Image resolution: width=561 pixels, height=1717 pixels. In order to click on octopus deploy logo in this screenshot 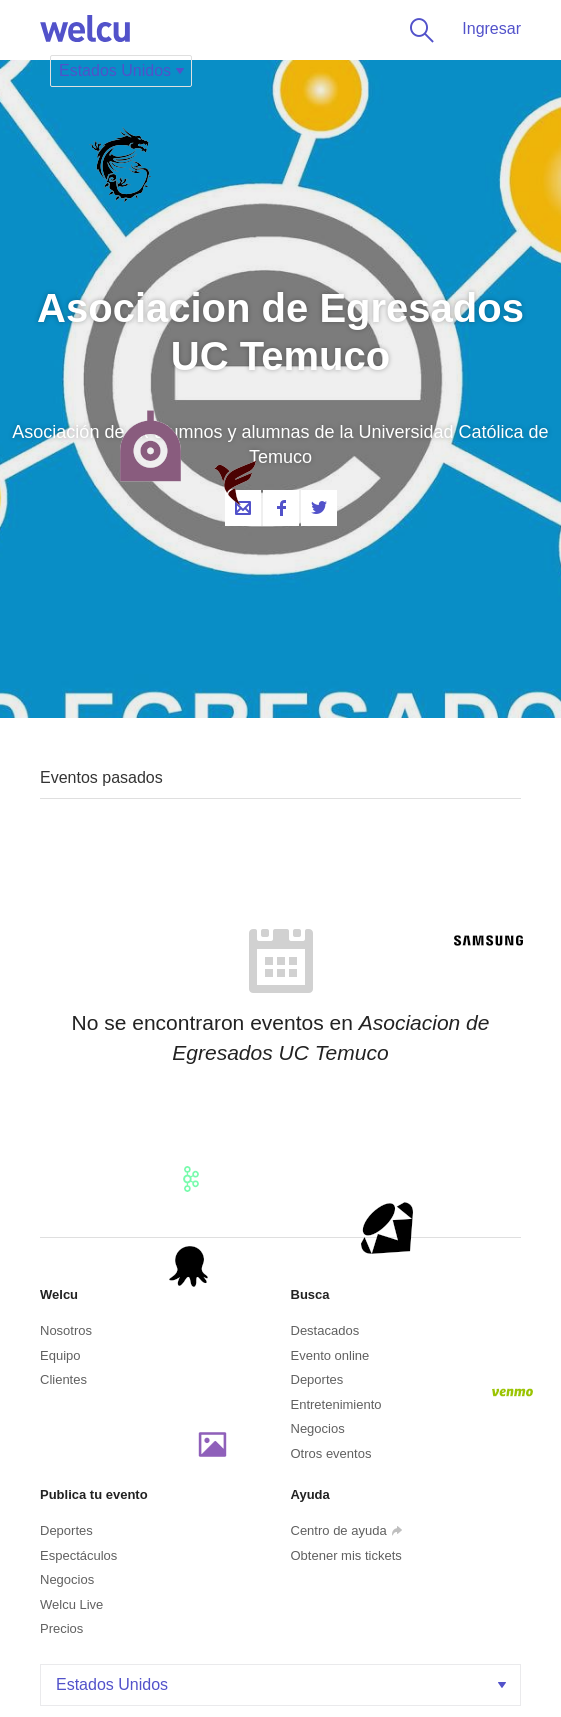, I will do `click(188, 1266)`.